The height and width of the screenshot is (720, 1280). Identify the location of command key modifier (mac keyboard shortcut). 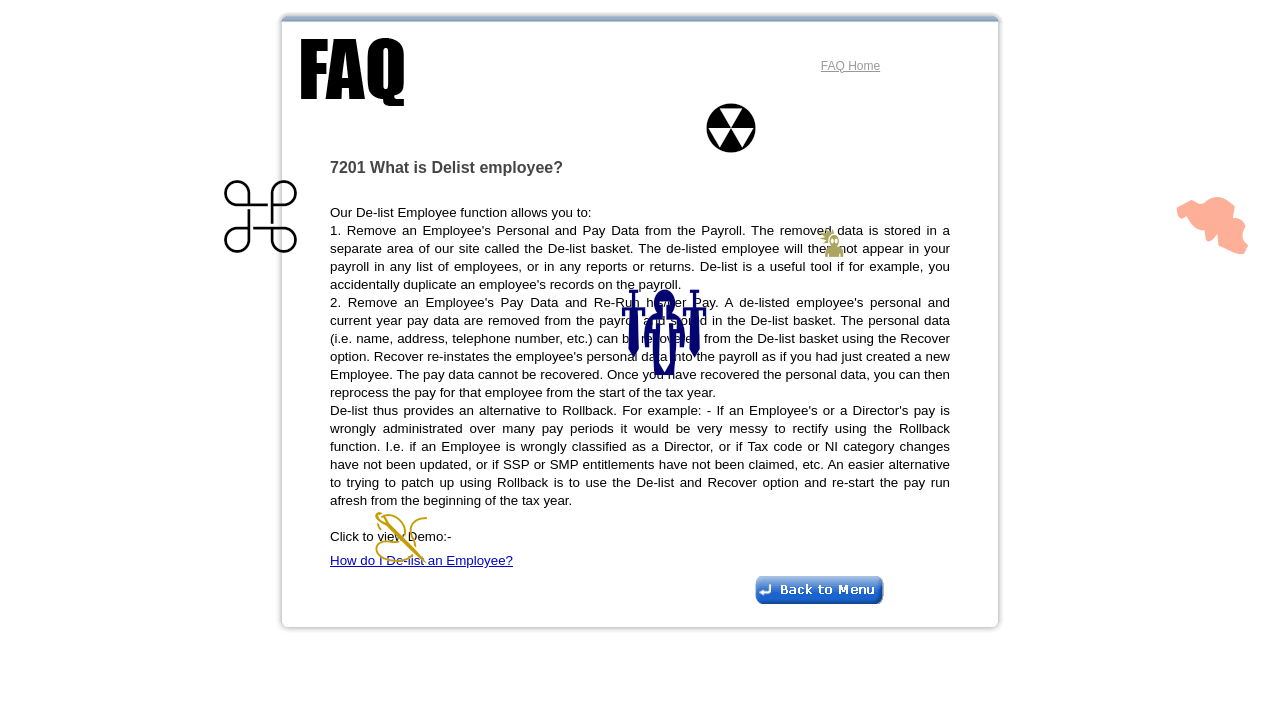
(260, 216).